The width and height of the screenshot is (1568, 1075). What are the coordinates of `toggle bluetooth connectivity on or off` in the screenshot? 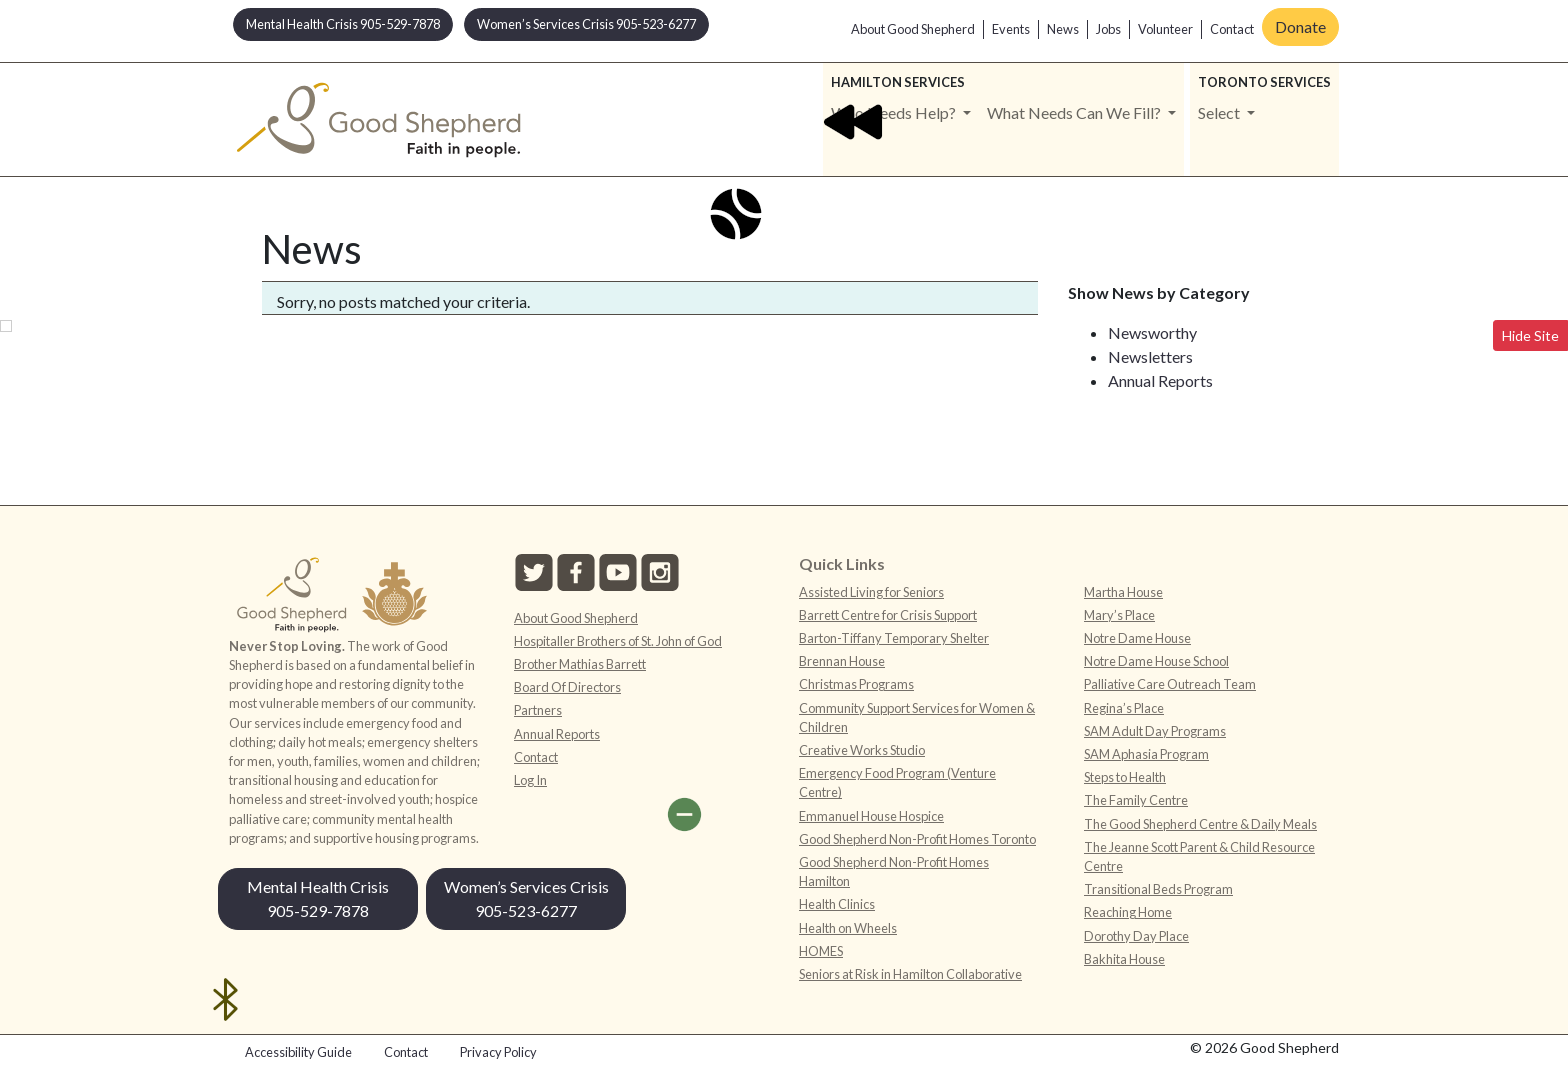 It's located at (225, 999).